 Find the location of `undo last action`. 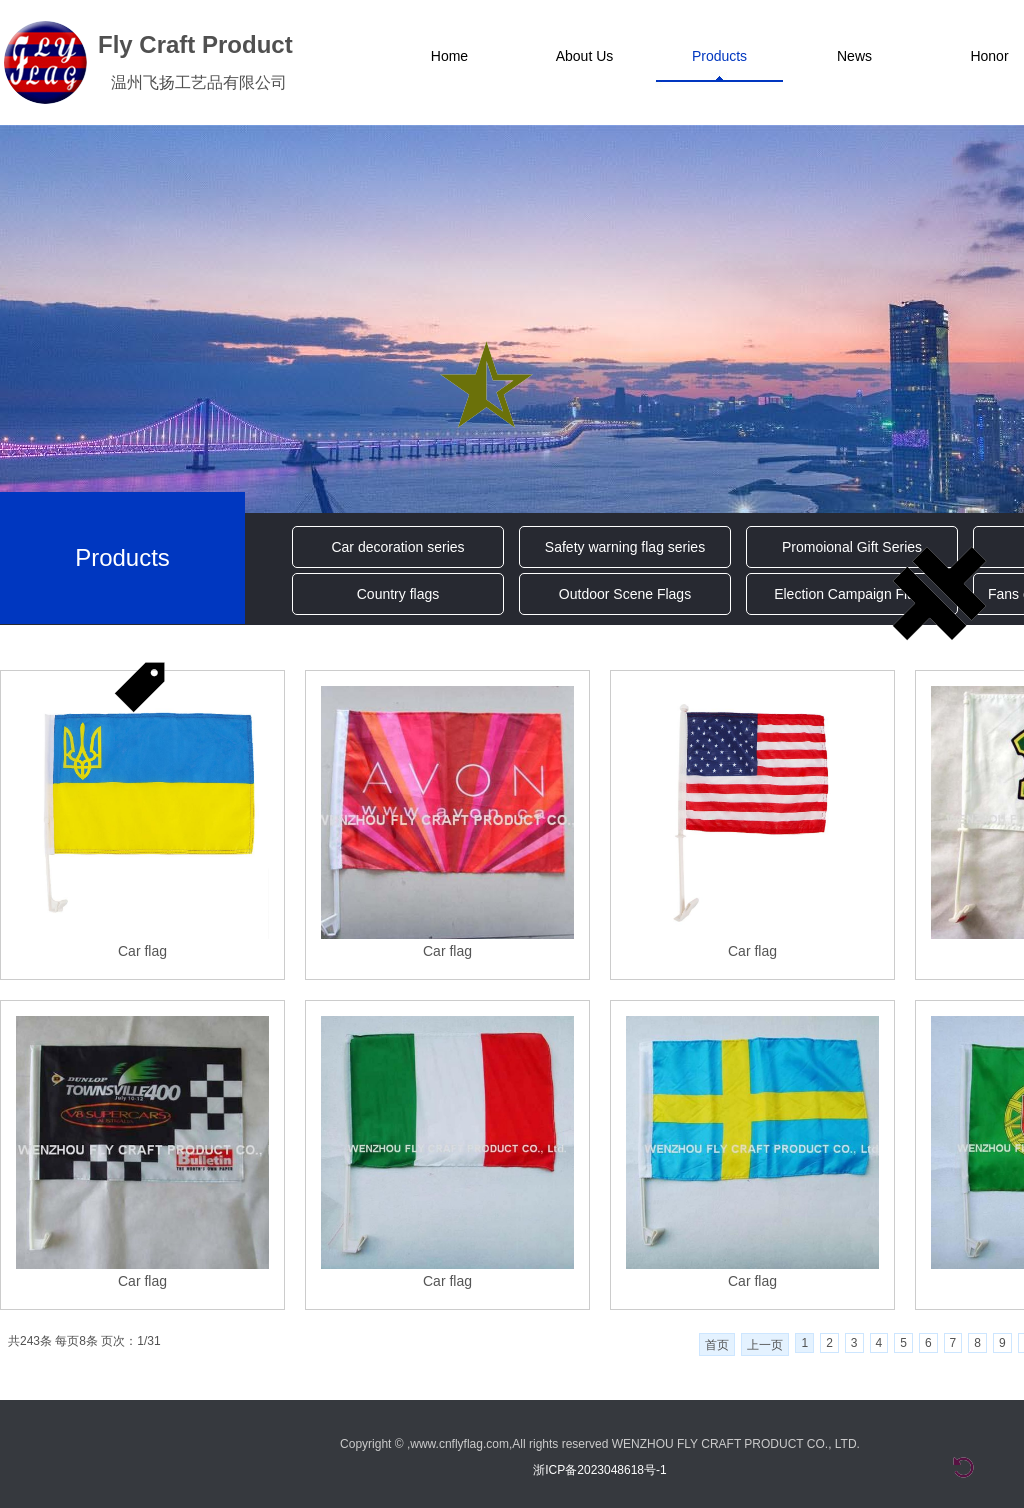

undo last action is located at coordinates (963, 1467).